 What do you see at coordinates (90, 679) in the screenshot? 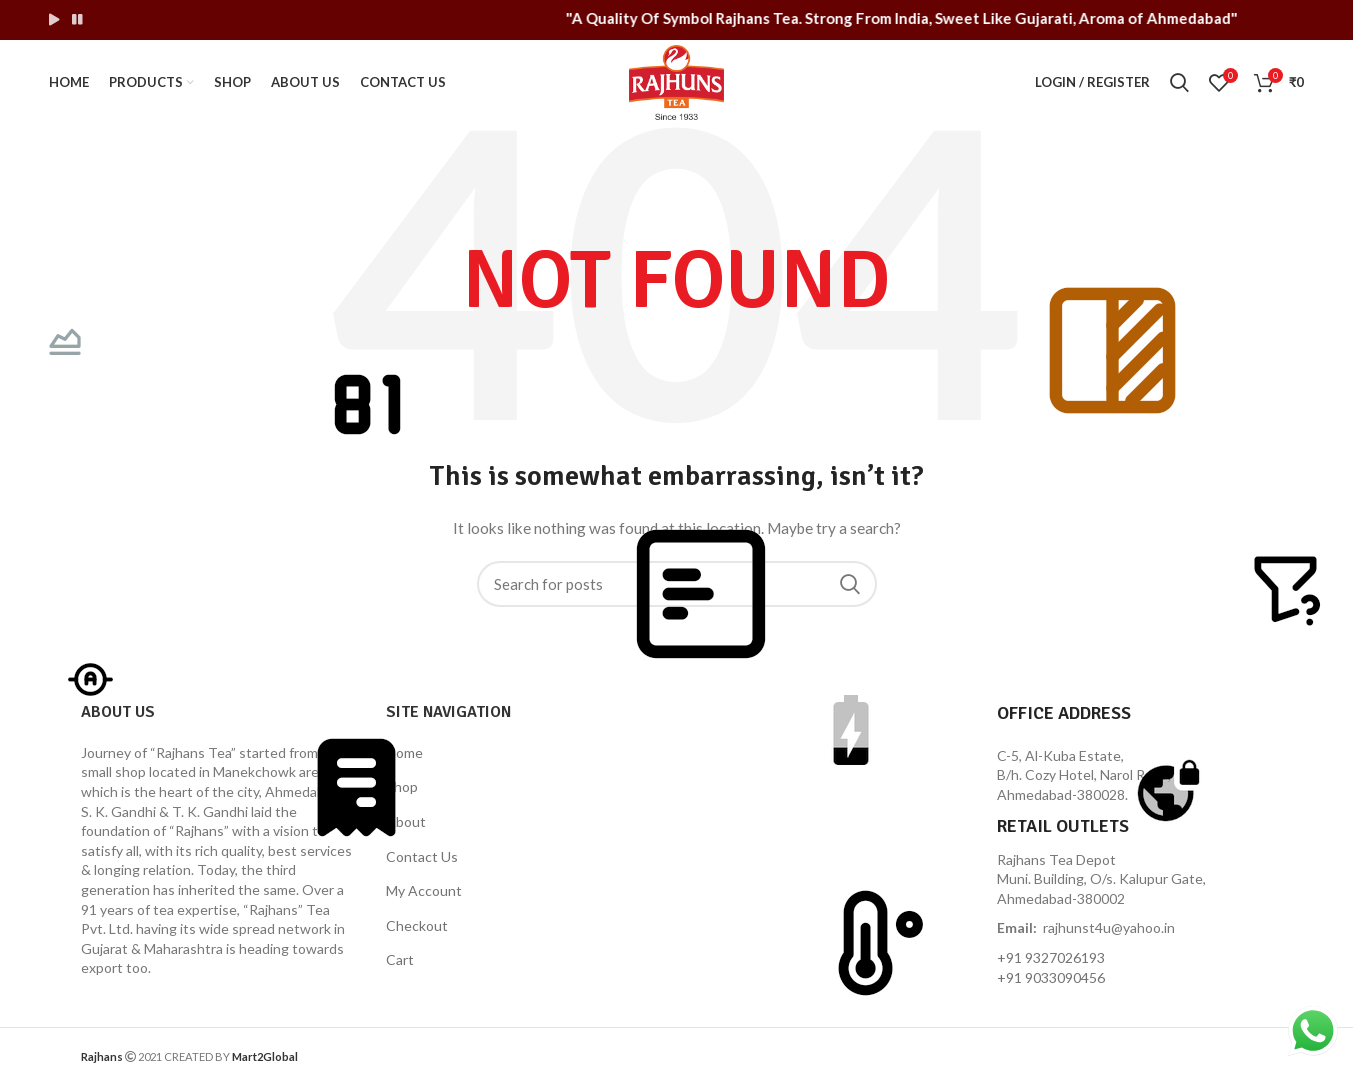
I see `ammeter symbol for circuit diagrams` at bounding box center [90, 679].